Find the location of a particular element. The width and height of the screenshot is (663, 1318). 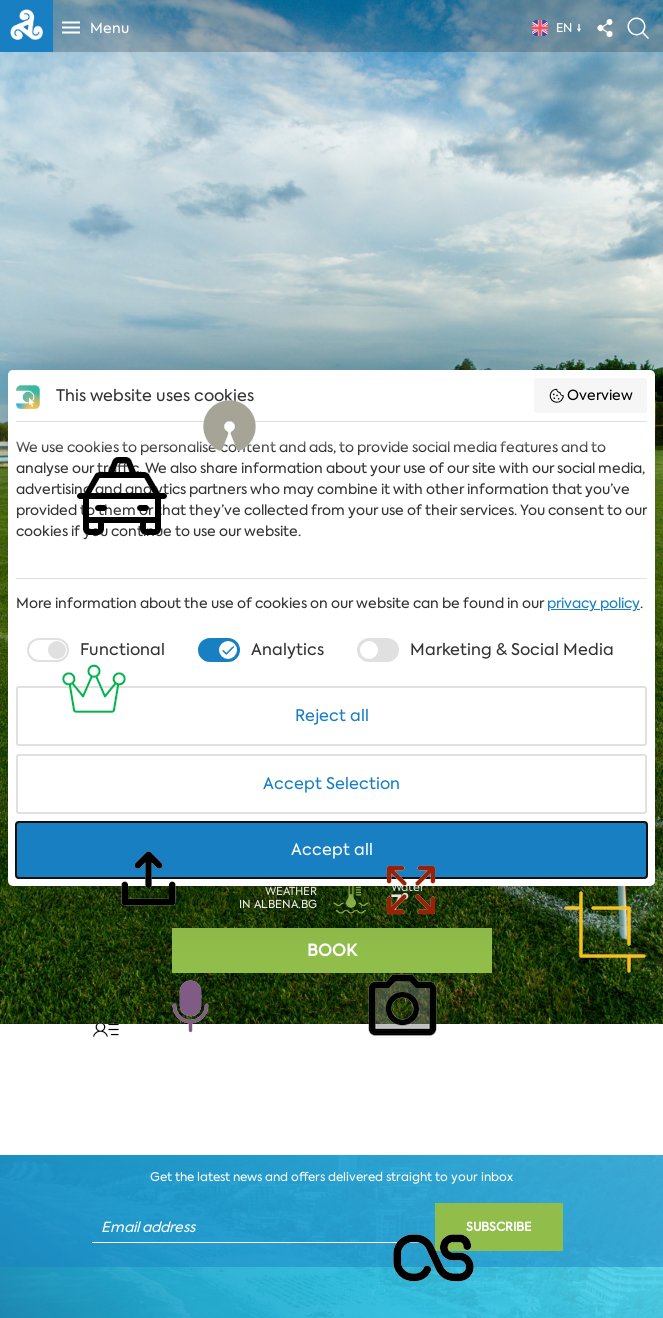

view user directory or contact list is located at coordinates (105, 1029).